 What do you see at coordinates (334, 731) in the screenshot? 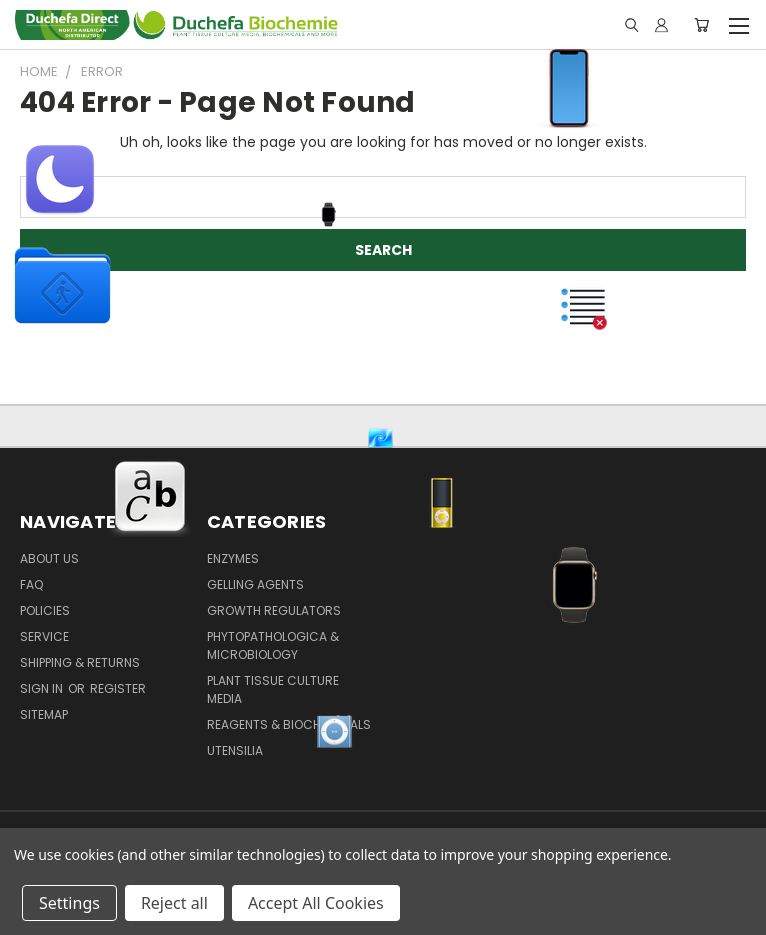
I see `iPod shuffle device connected` at bounding box center [334, 731].